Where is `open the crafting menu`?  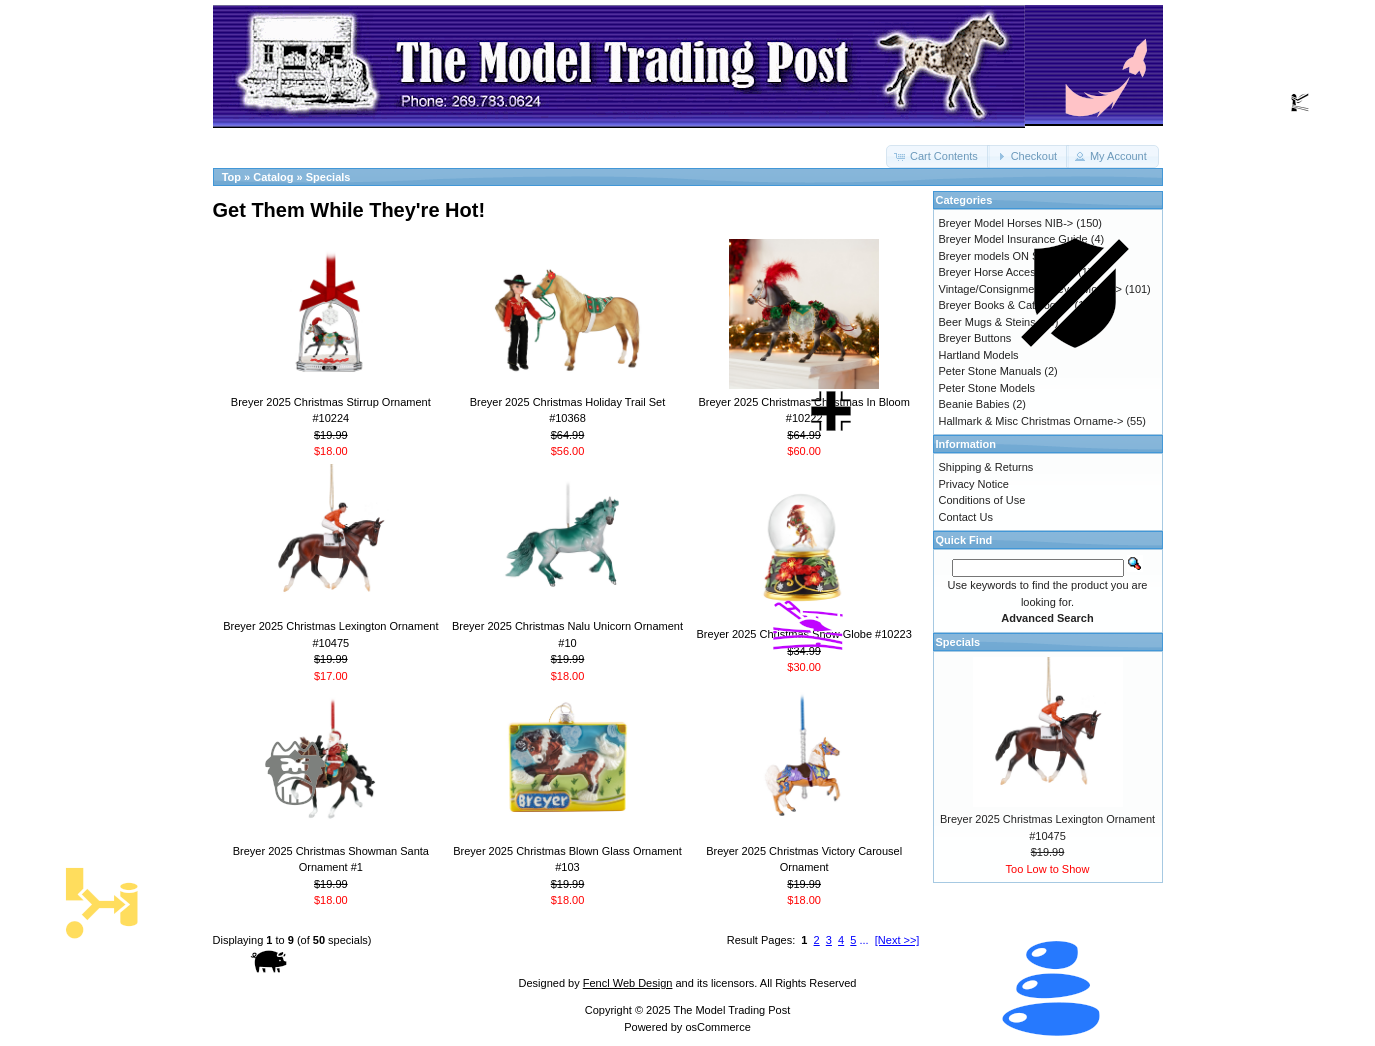
open the crafting menu is located at coordinates (102, 904).